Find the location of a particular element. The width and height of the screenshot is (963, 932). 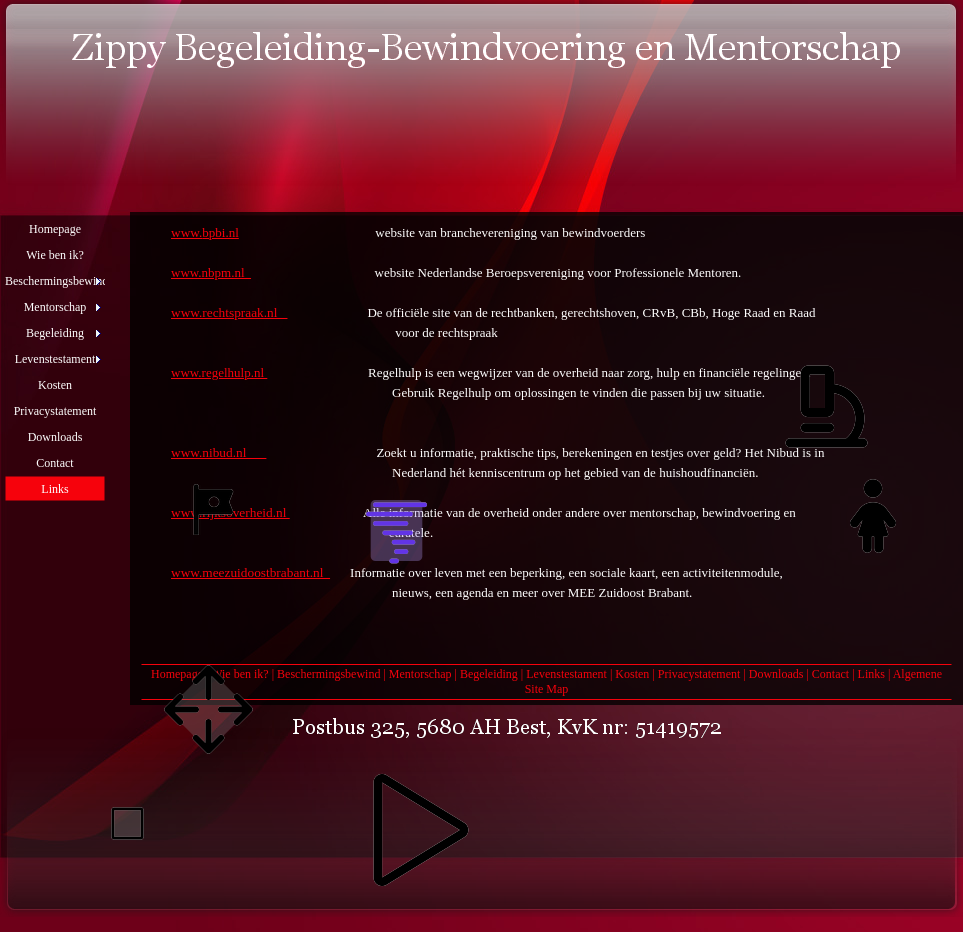

indicates severe weather alert or tornado warning is located at coordinates (396, 530).